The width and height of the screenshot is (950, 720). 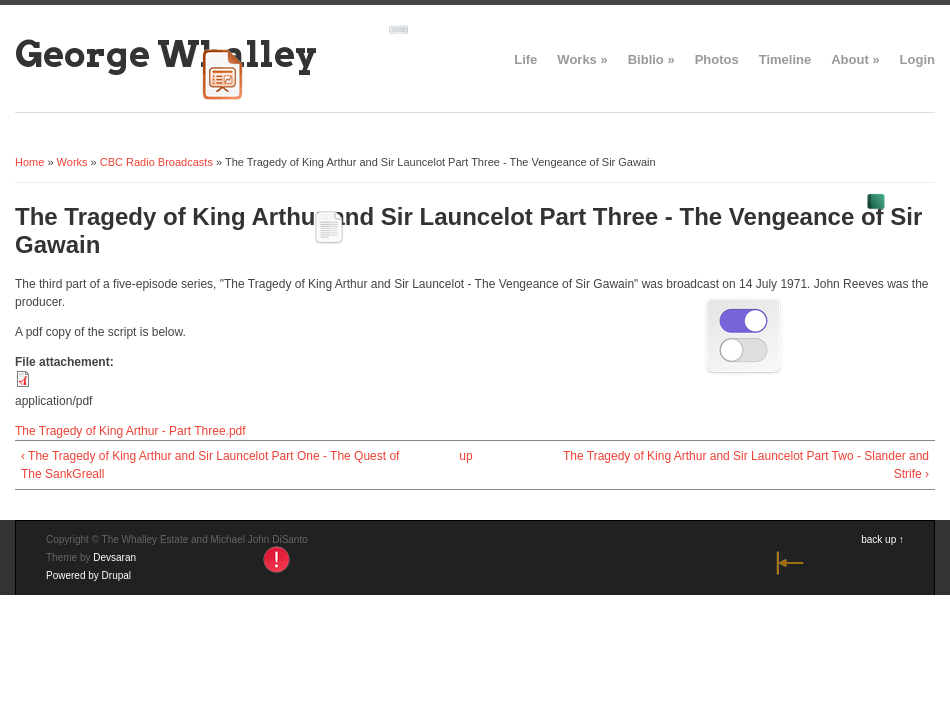 What do you see at coordinates (222, 74) in the screenshot?
I see `open a libreoffice impress presentation template` at bounding box center [222, 74].